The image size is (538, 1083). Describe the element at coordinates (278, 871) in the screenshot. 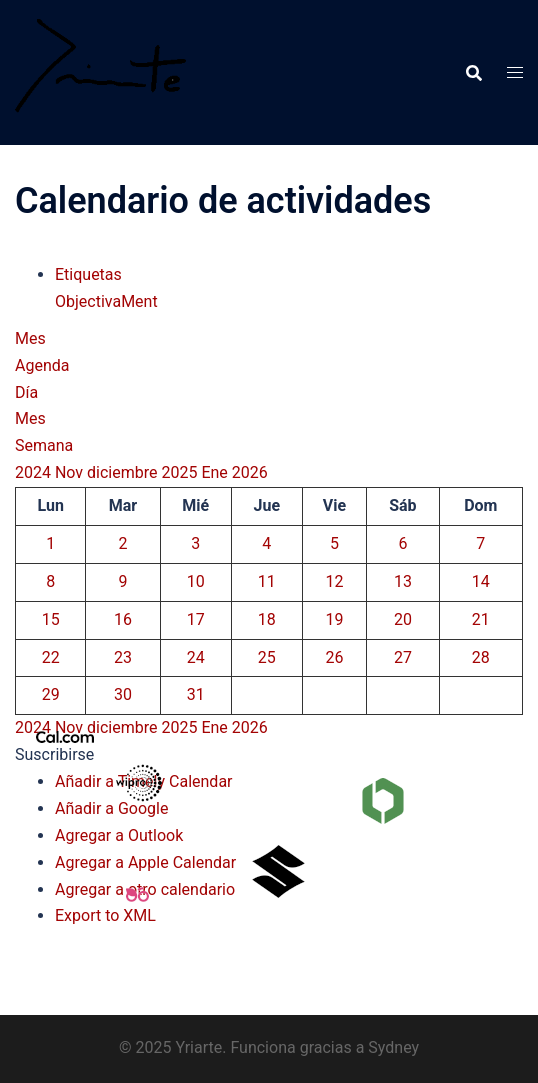

I see `suzuki brand logo` at that location.